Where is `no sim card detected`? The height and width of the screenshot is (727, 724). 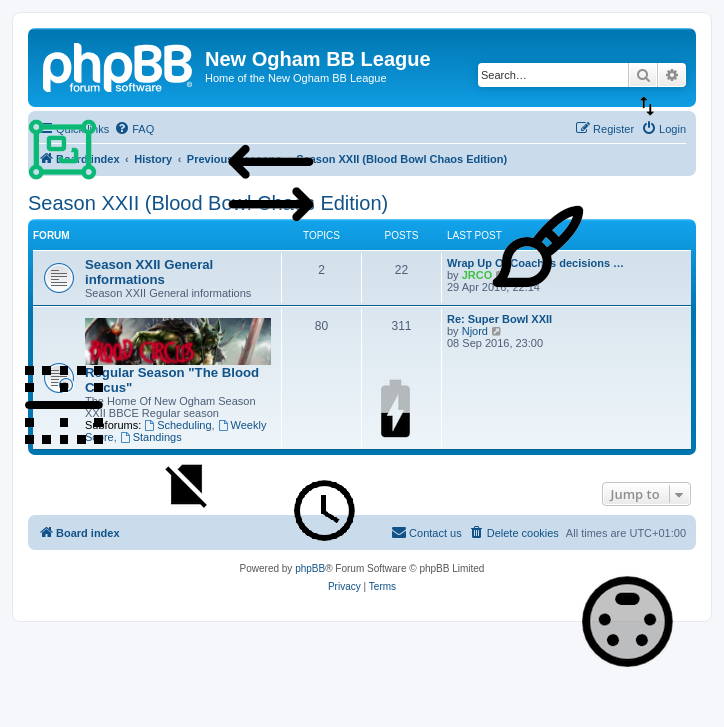
no sim card detected is located at coordinates (186, 484).